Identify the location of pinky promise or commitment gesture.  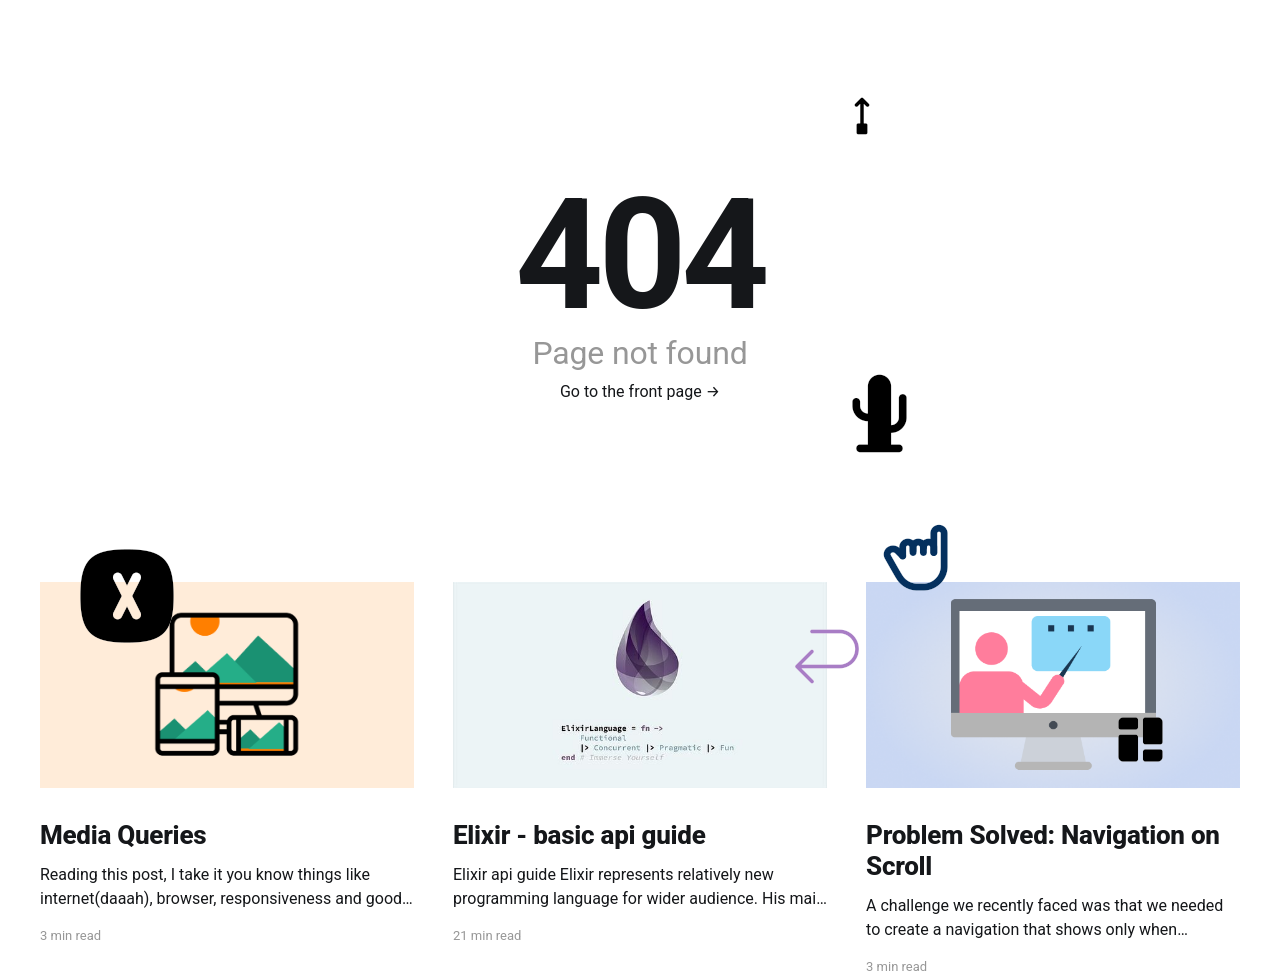
(916, 552).